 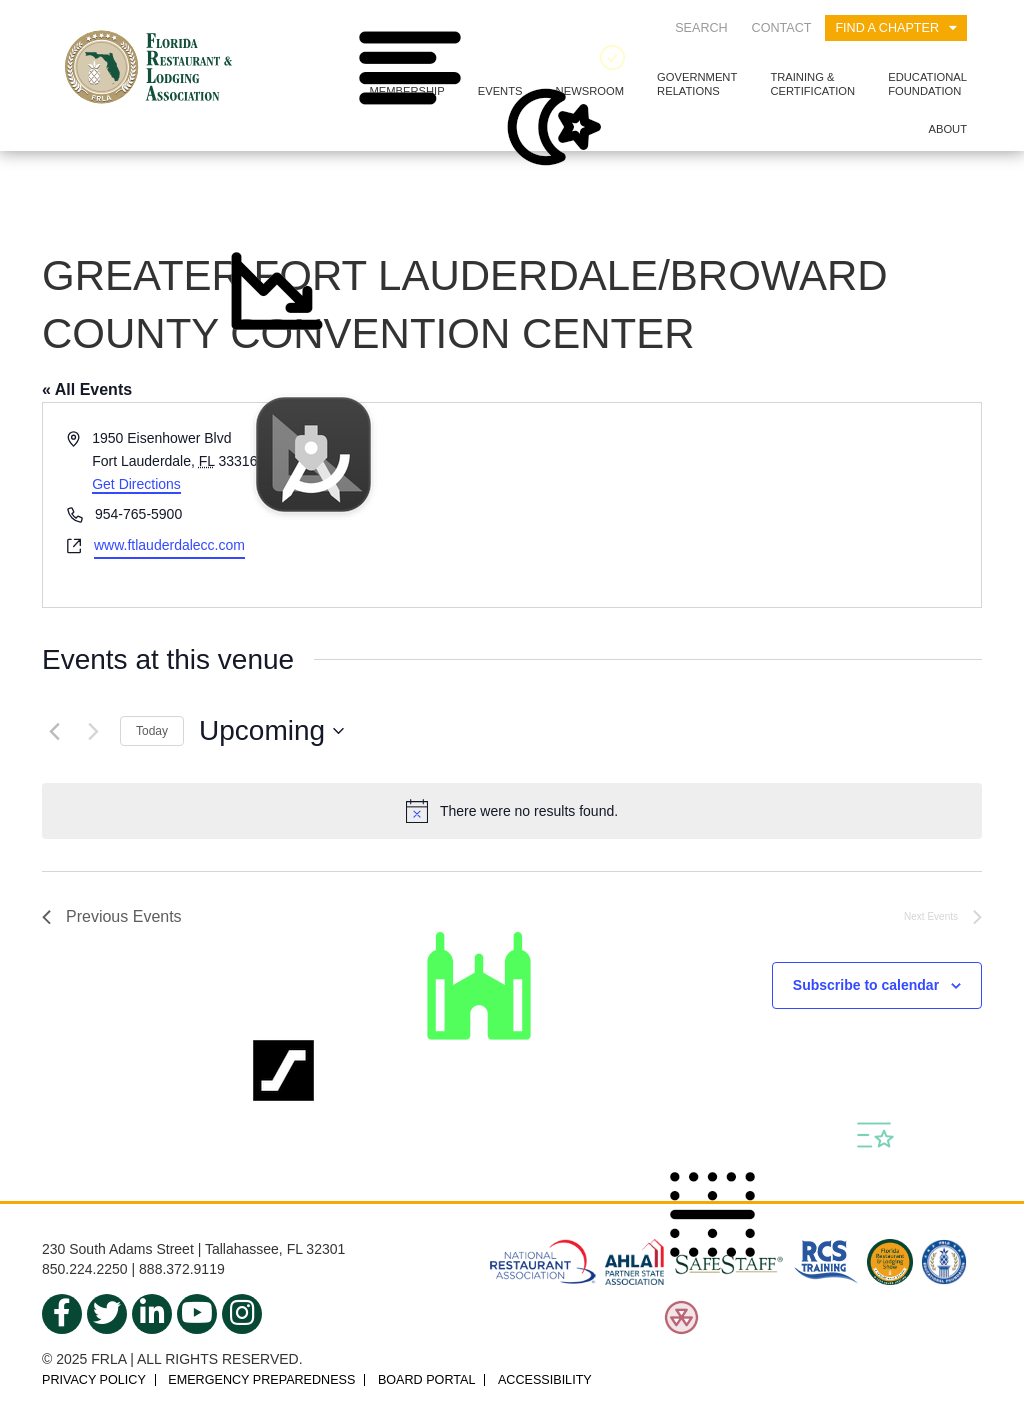 What do you see at coordinates (313, 454) in the screenshot?
I see `open accessories or utility applications` at bounding box center [313, 454].